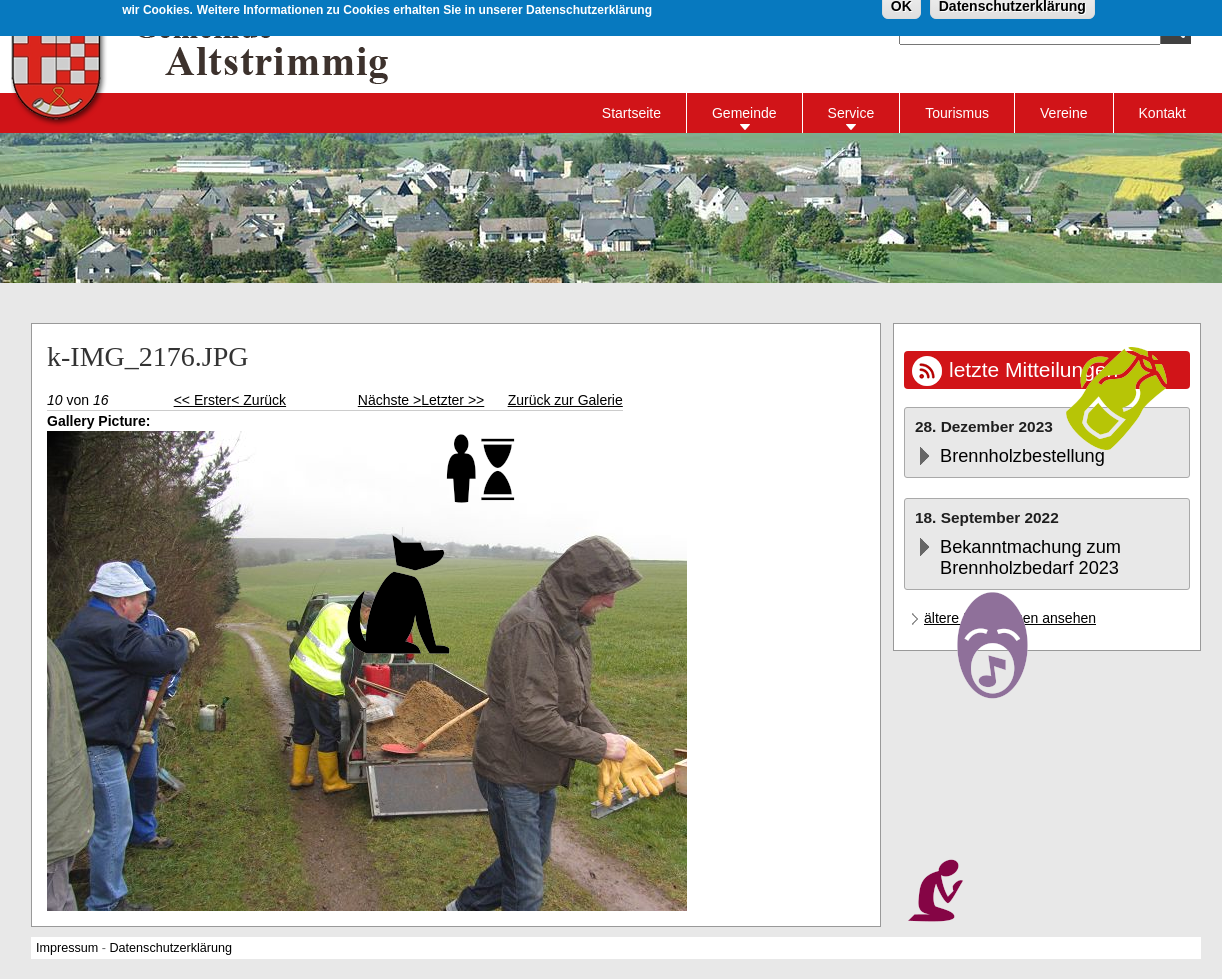 The image size is (1222, 979). I want to click on indicates a prayer or meditation area, so click(935, 888).